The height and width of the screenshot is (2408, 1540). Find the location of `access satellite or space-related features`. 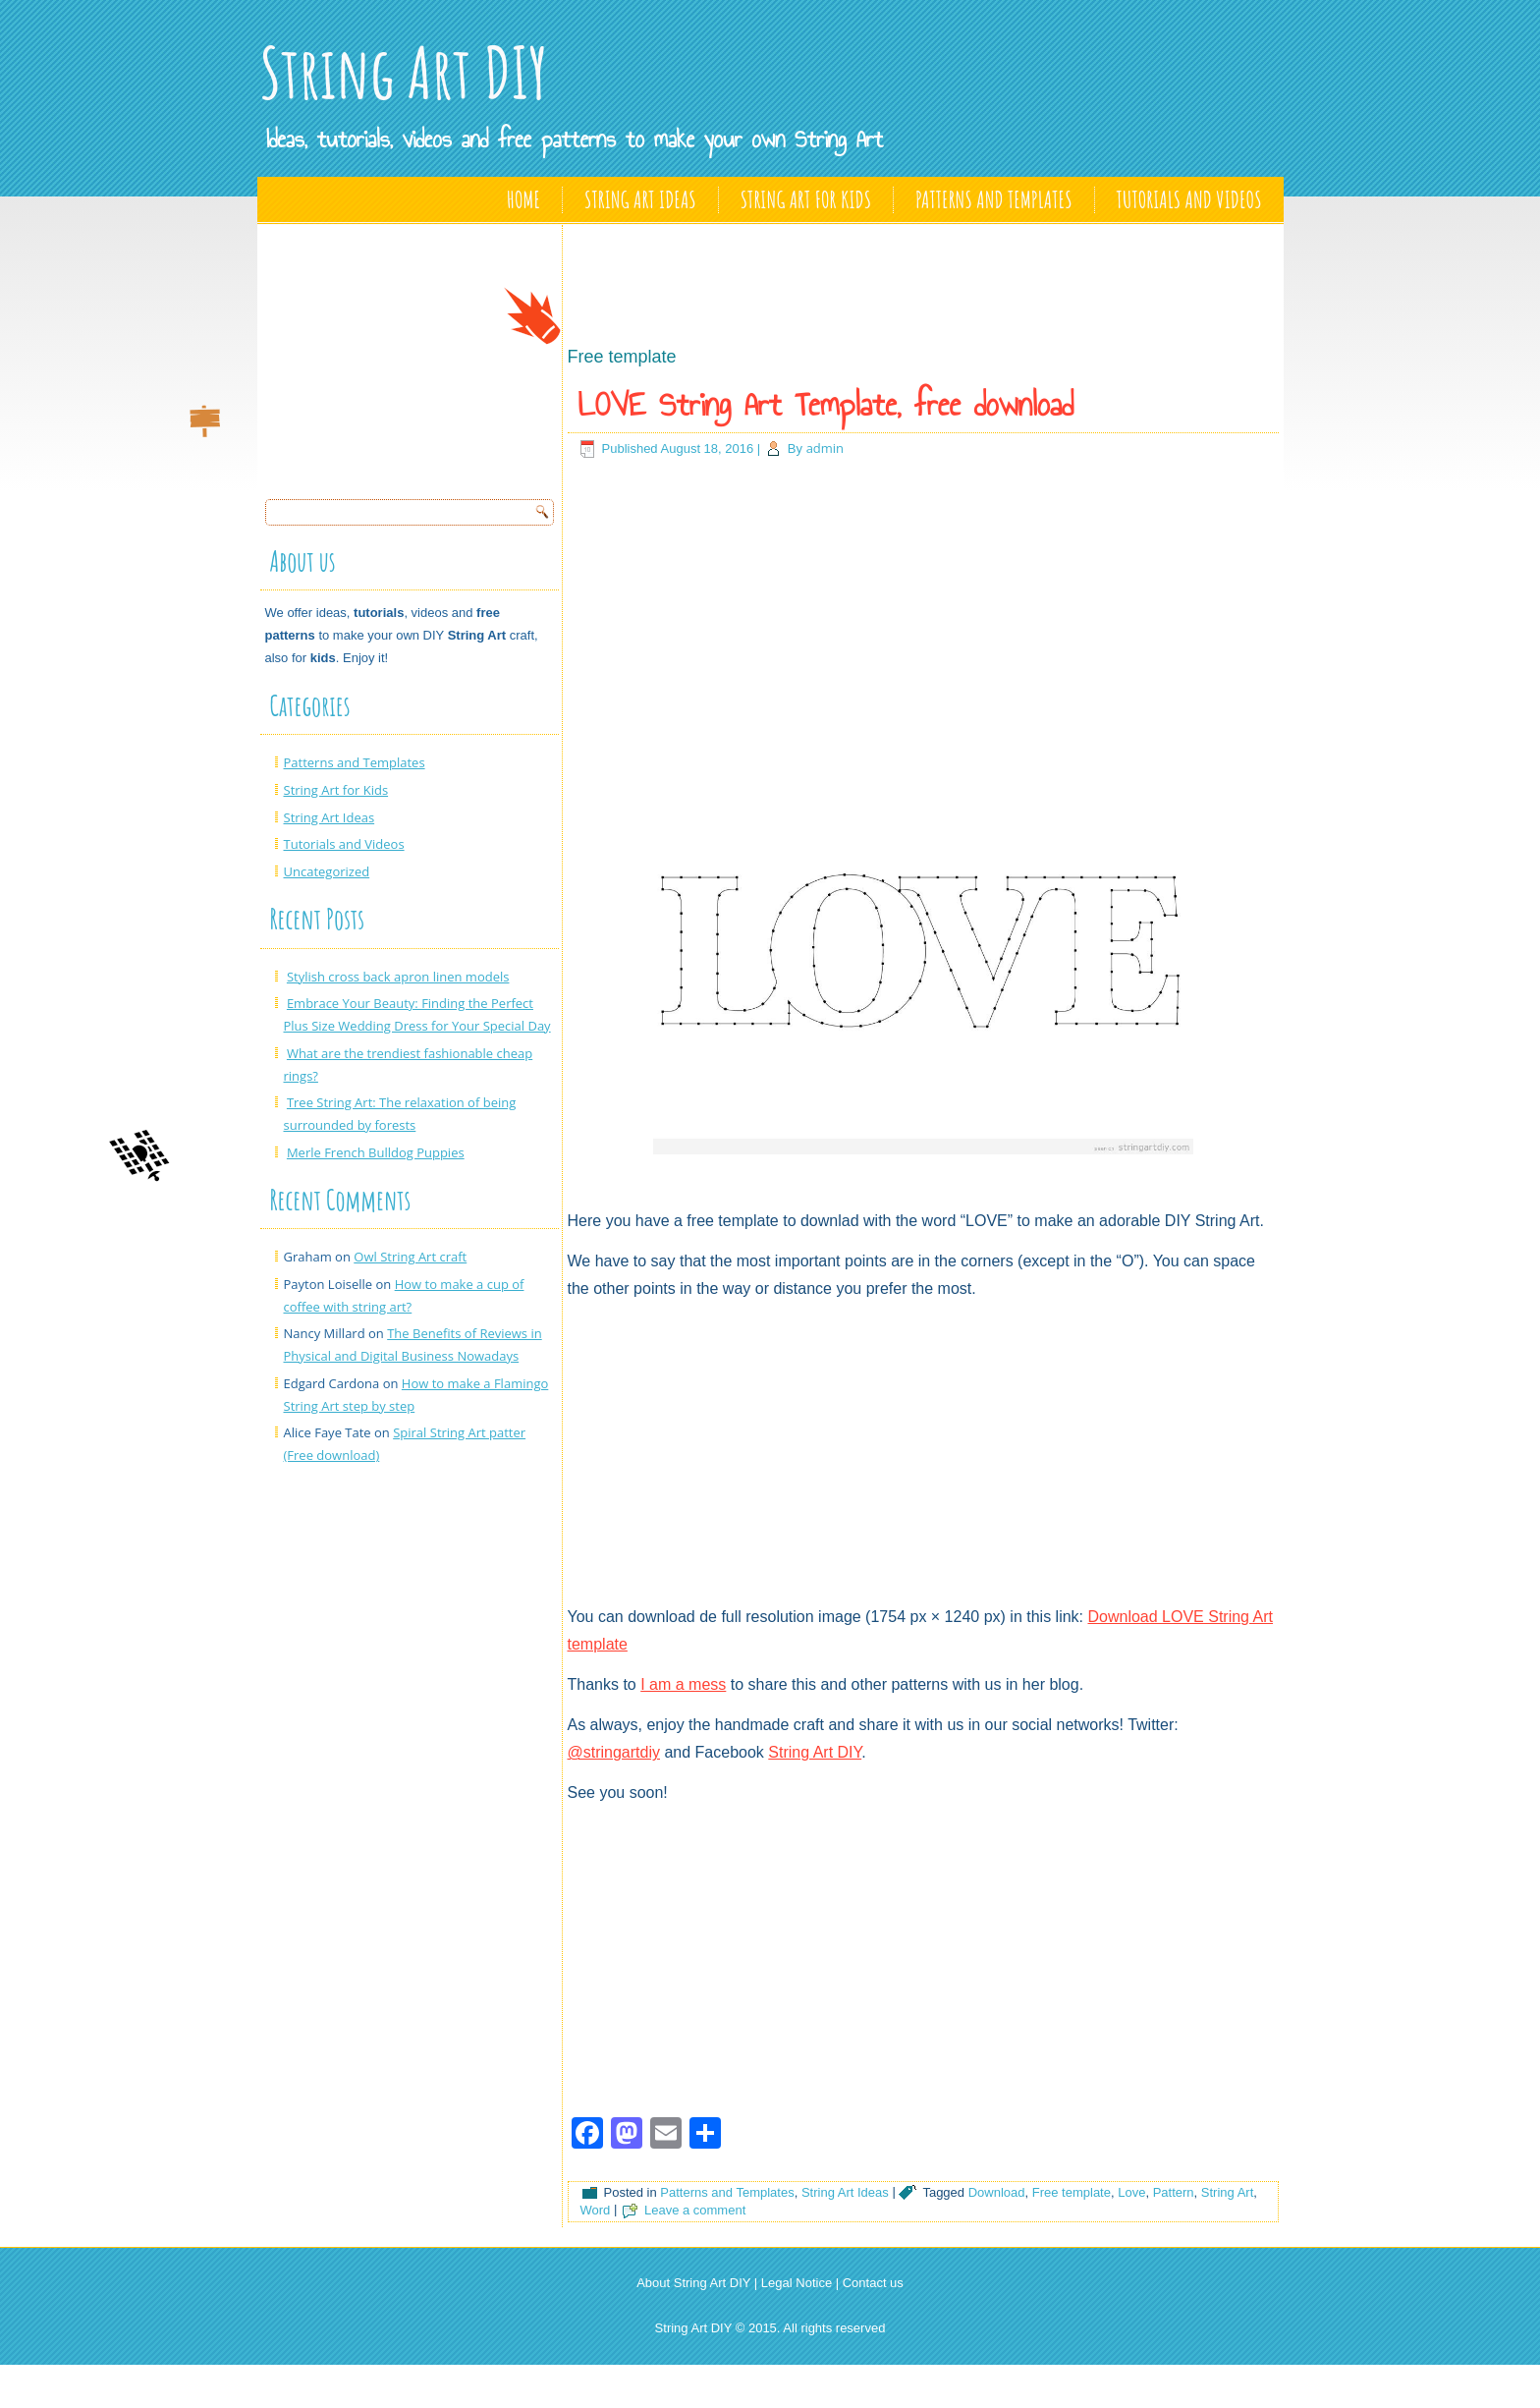

access satellite or space-related features is located at coordinates (138, 1156).